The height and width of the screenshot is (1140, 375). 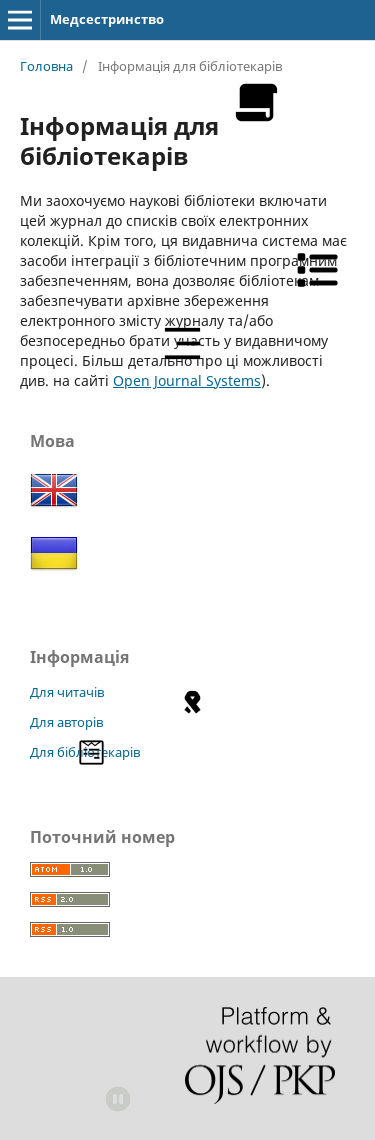 I want to click on indicates support for a cause or awareness campaign, so click(x=192, y=702).